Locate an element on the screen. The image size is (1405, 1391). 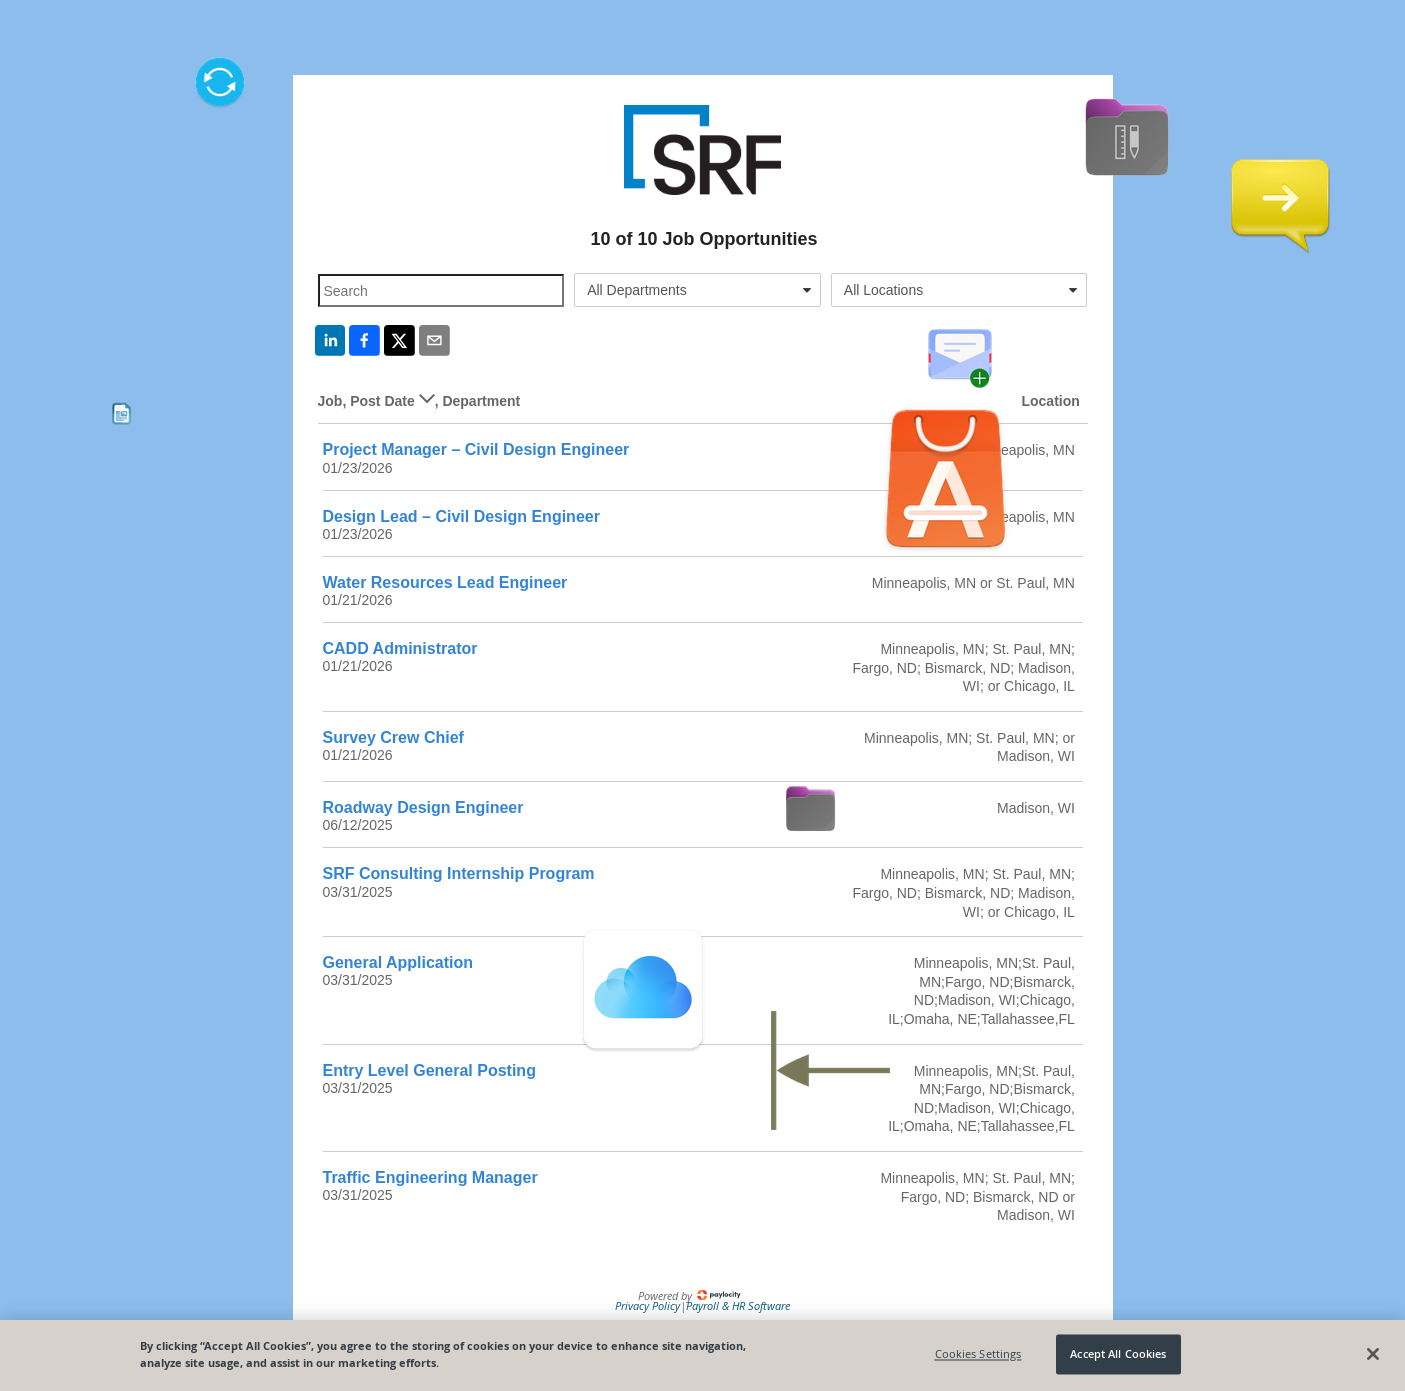
compose a new email message is located at coordinates (960, 354).